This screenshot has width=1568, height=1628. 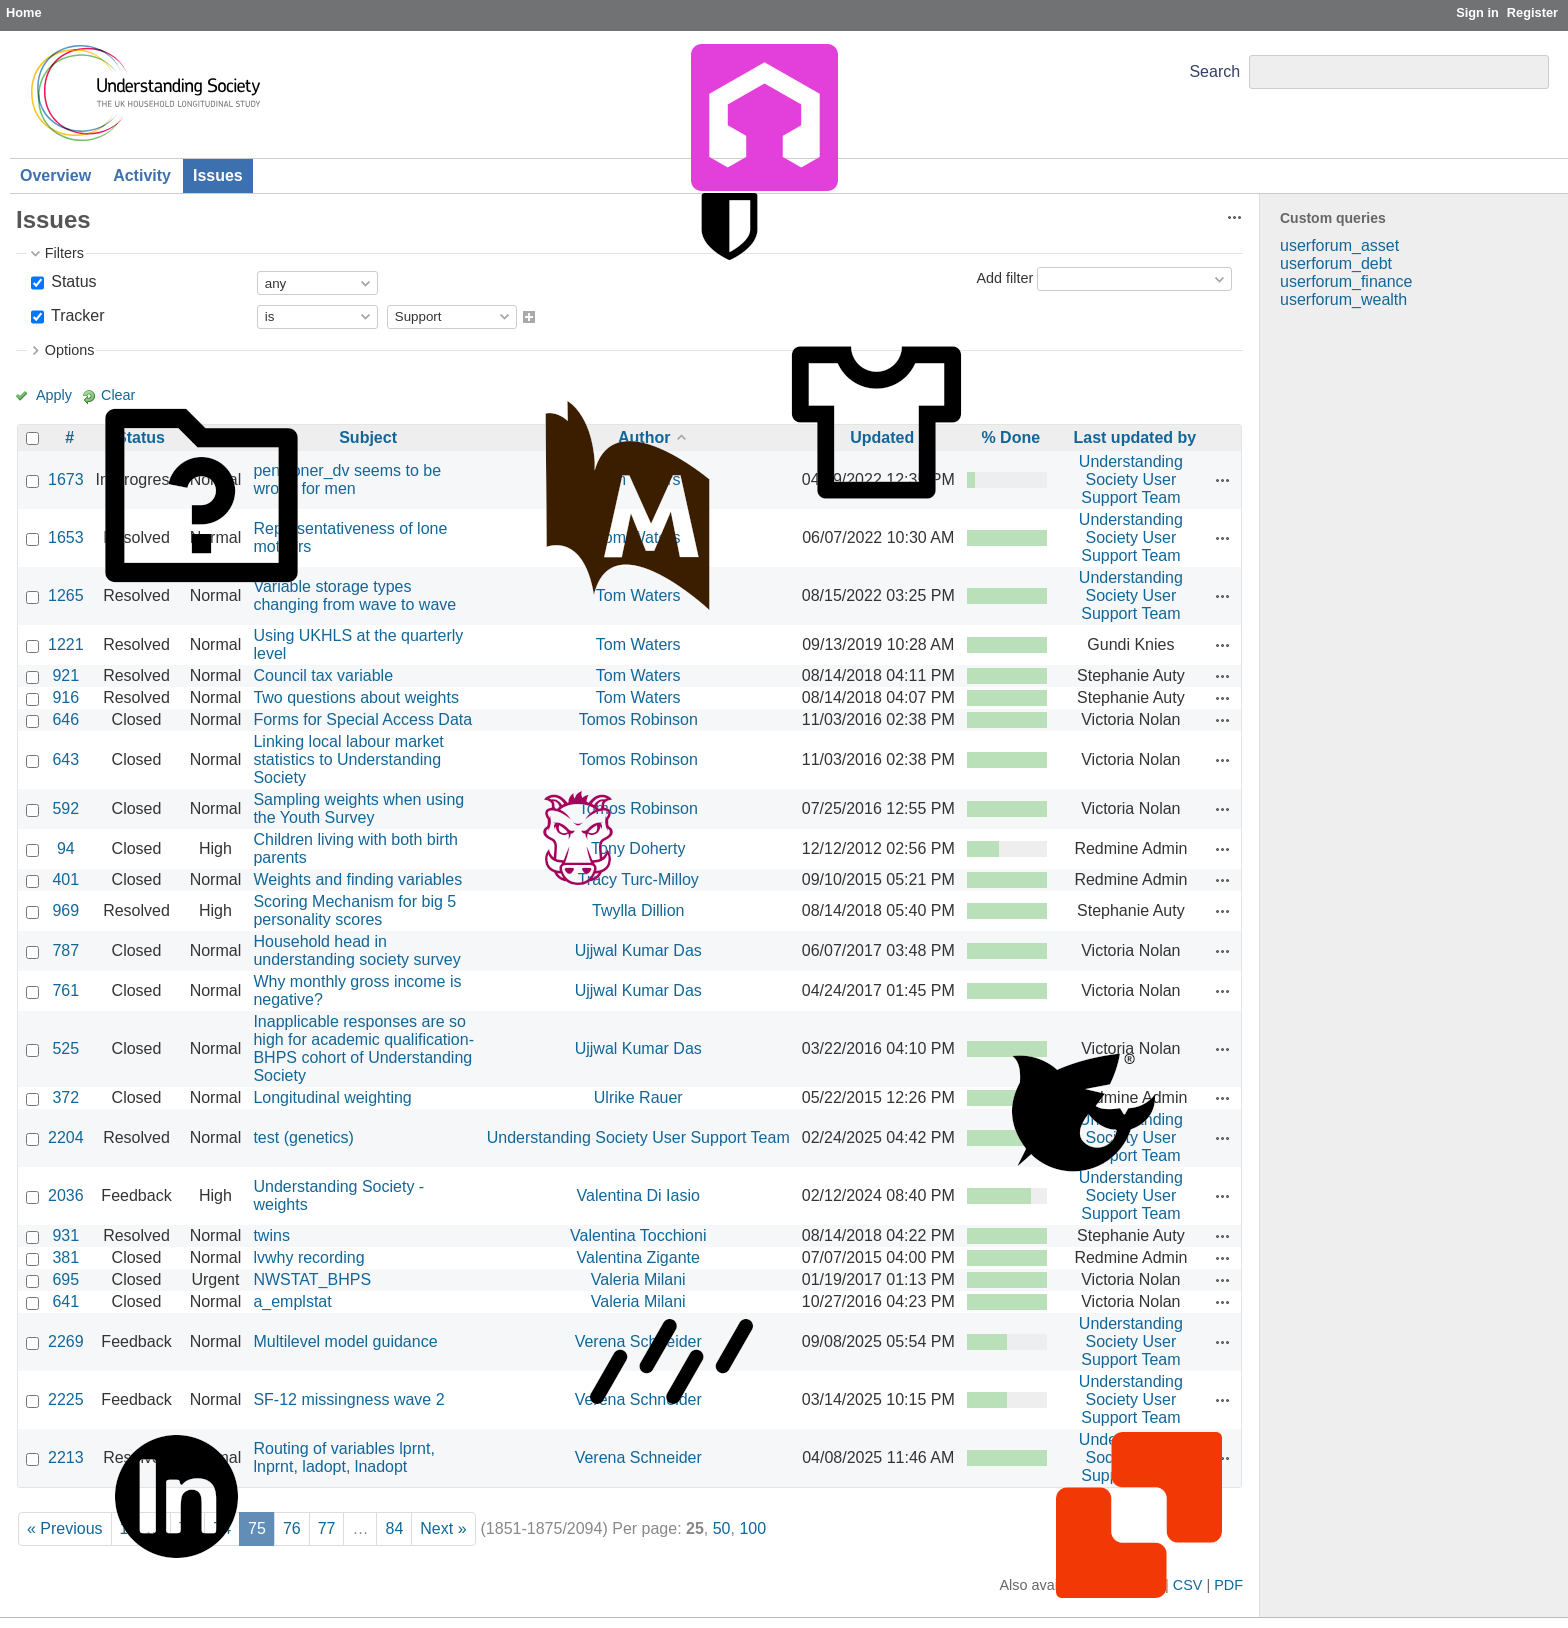 What do you see at coordinates (176, 1496) in the screenshot?
I see `LogMeIn brand logo` at bounding box center [176, 1496].